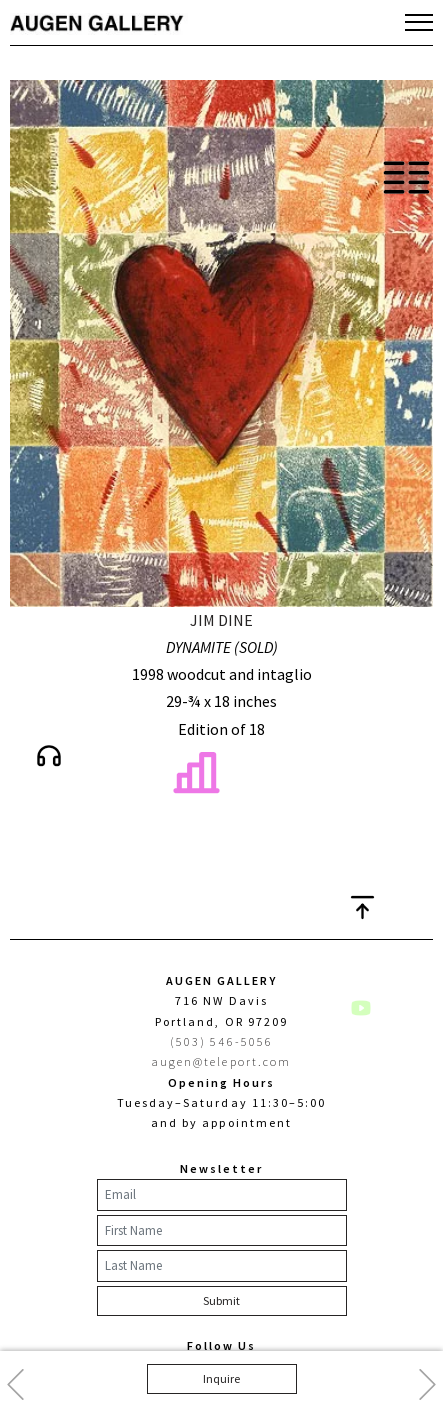 The height and width of the screenshot is (1407, 443). I want to click on switch to multi-column text layout, so click(406, 178).